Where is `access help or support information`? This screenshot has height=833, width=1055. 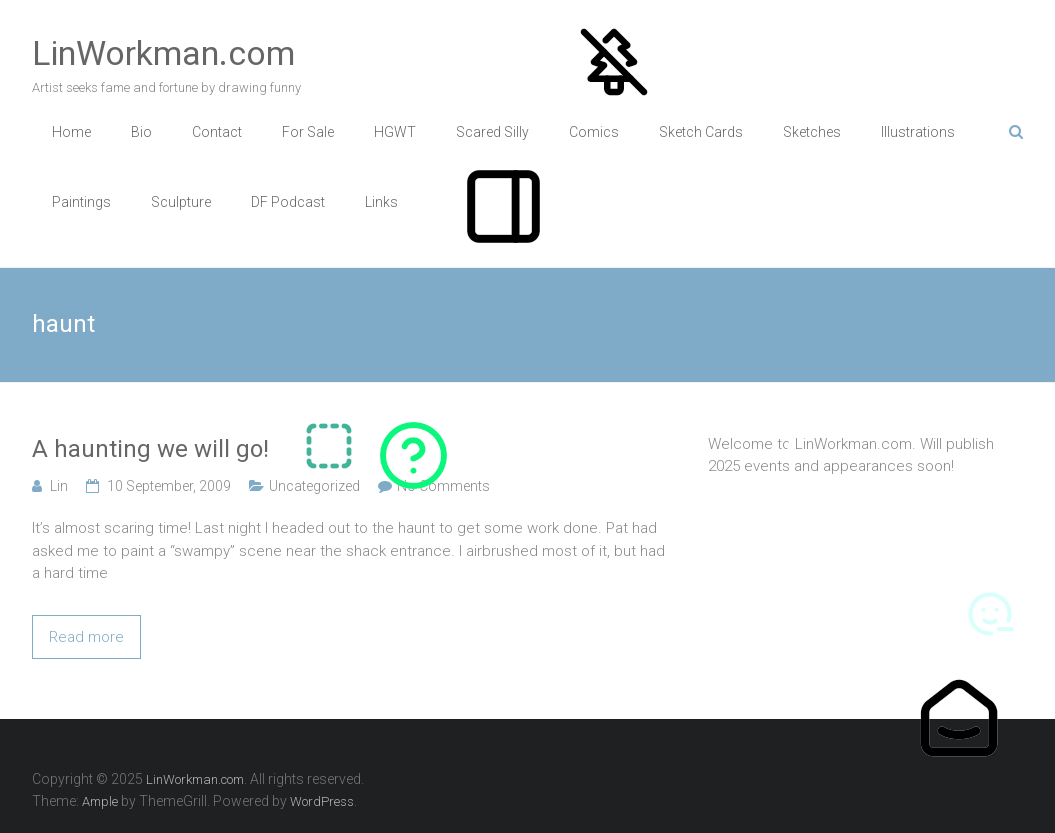 access help or support information is located at coordinates (413, 455).